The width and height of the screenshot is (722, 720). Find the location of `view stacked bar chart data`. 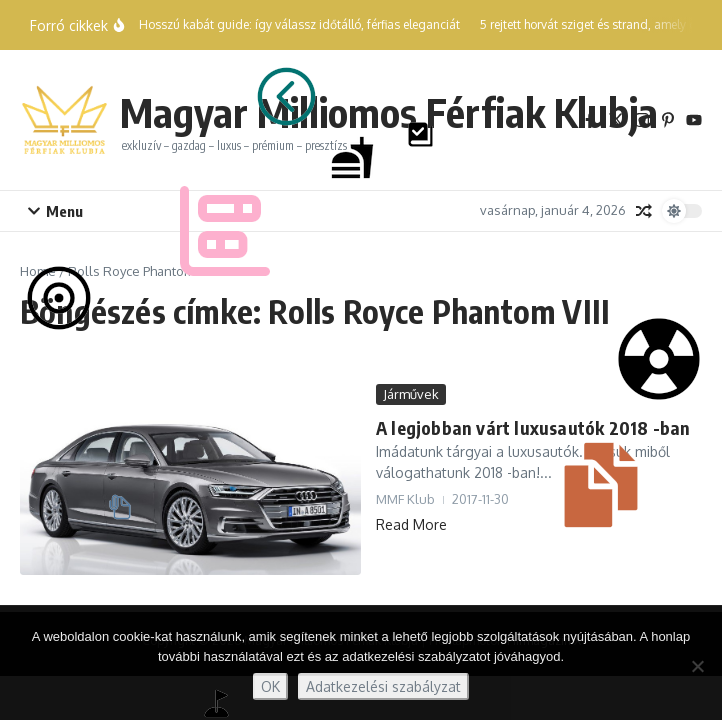

view stacked bar chart data is located at coordinates (225, 231).